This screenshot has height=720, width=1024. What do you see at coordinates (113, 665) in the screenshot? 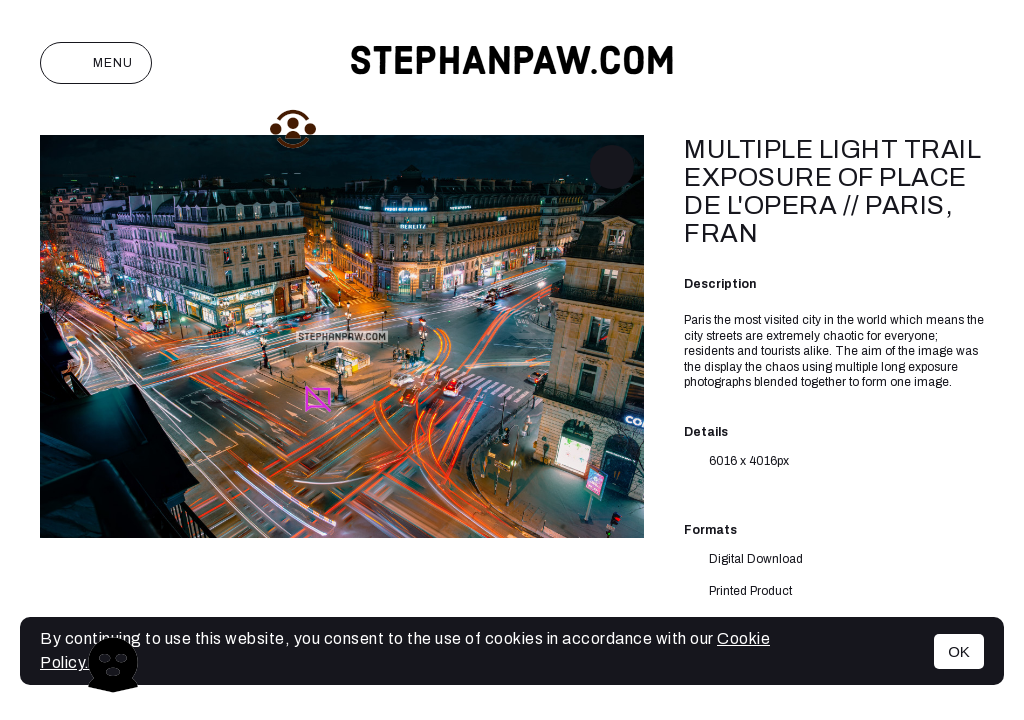
I see `indicates criminal or suspicious user profile` at bounding box center [113, 665].